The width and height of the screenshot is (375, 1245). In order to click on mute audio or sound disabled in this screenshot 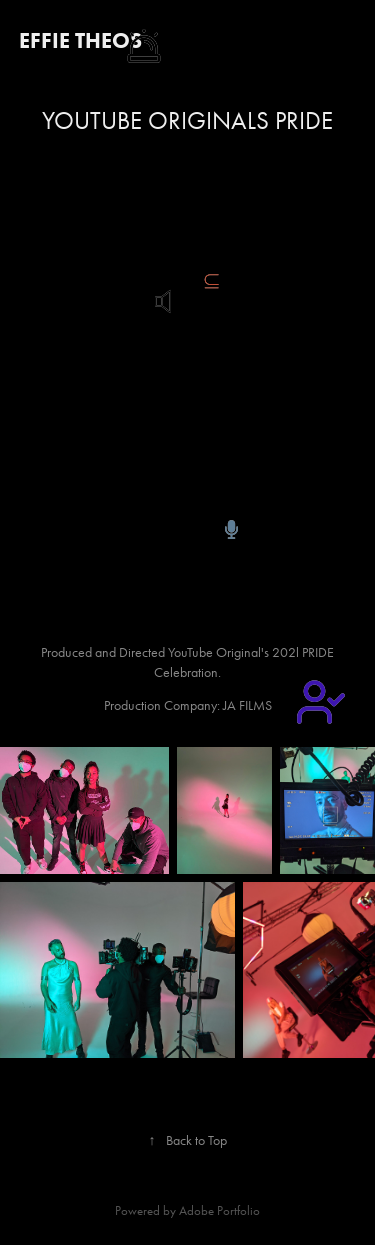, I will do `click(167, 301)`.